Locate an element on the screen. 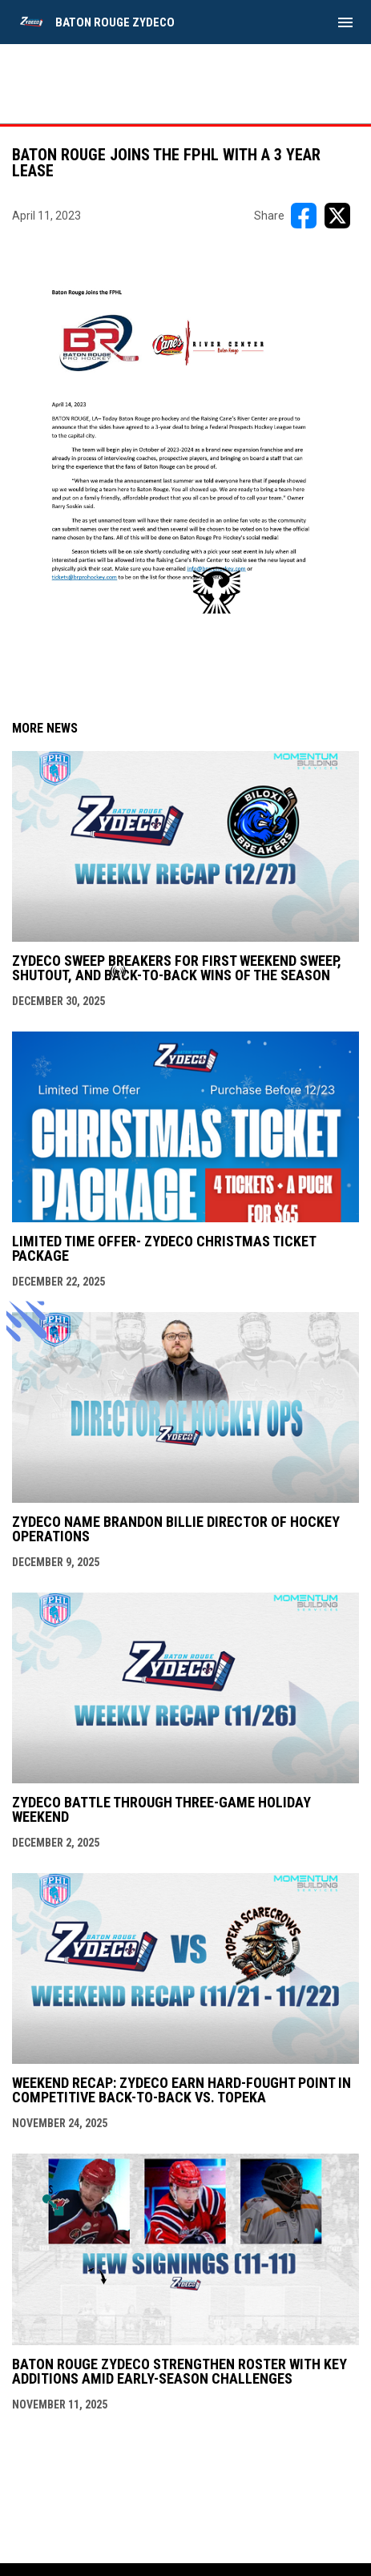 This screenshot has width=371, height=2576. rotate view to overhead perspective is located at coordinates (97, 2276).